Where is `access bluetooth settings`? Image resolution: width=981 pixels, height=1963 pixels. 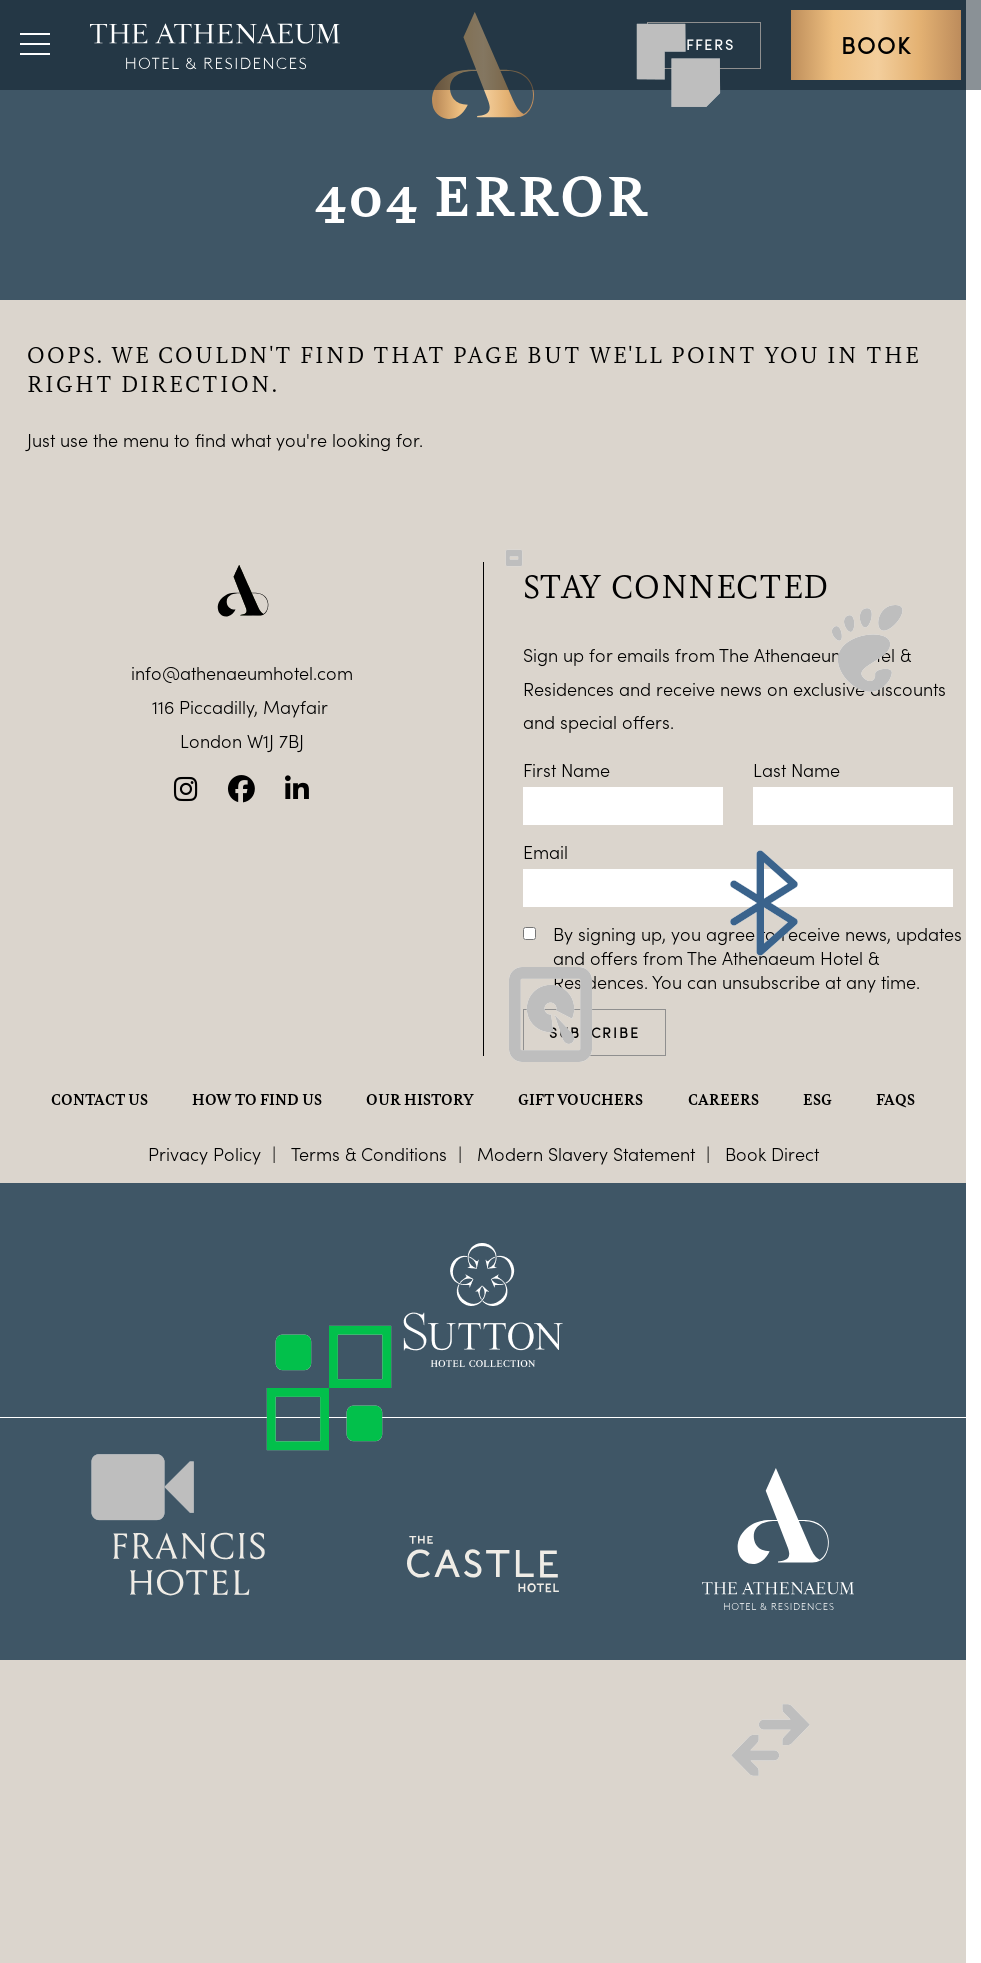
access bluetooth settings is located at coordinates (764, 903).